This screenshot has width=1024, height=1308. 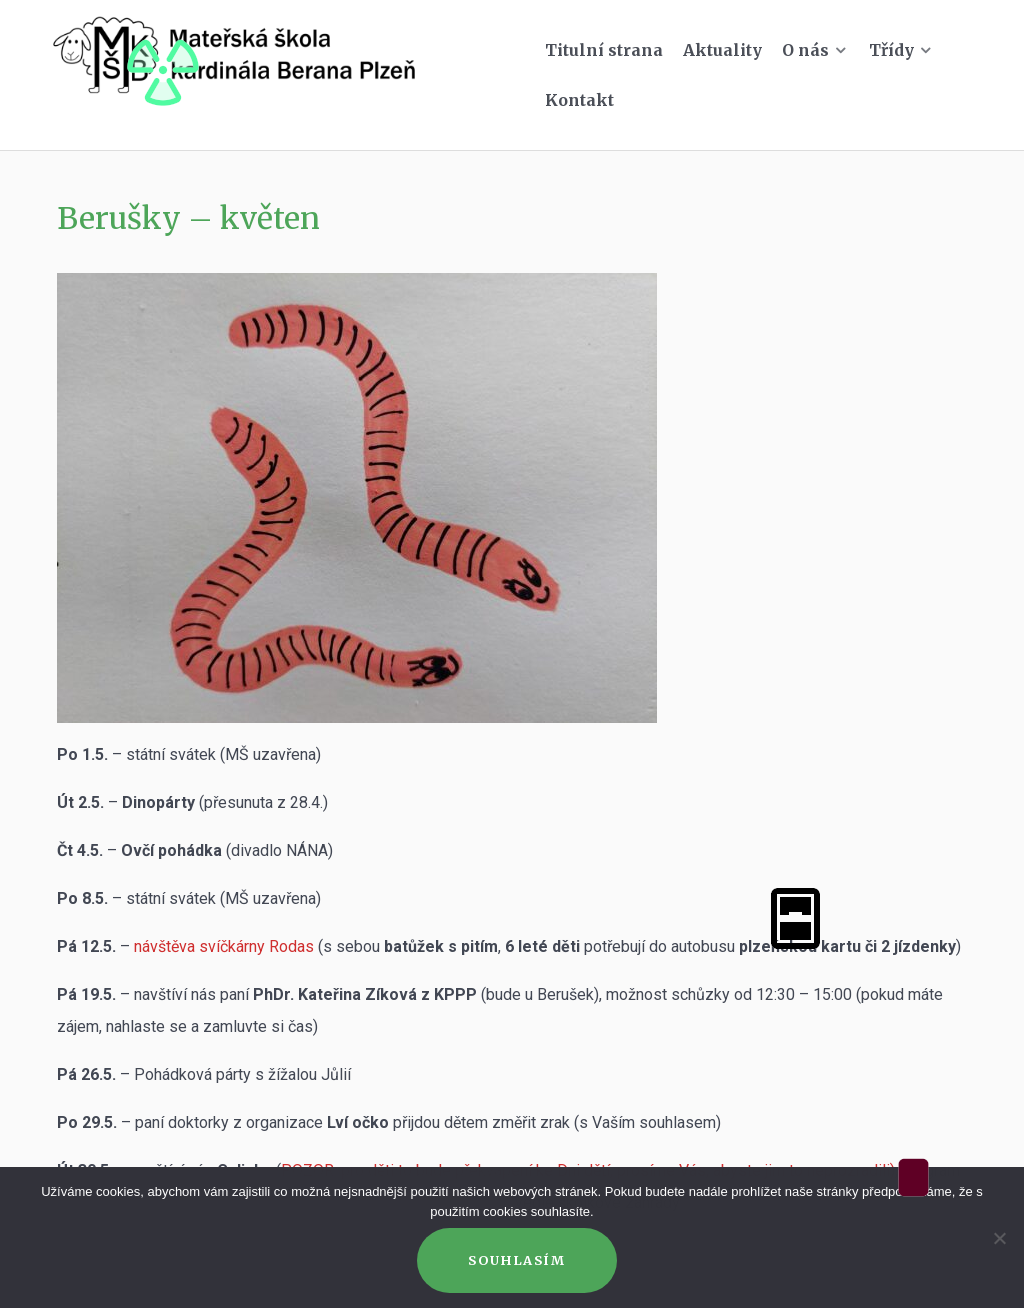 I want to click on represents a vertical card or panel layout, so click(x=913, y=1177).